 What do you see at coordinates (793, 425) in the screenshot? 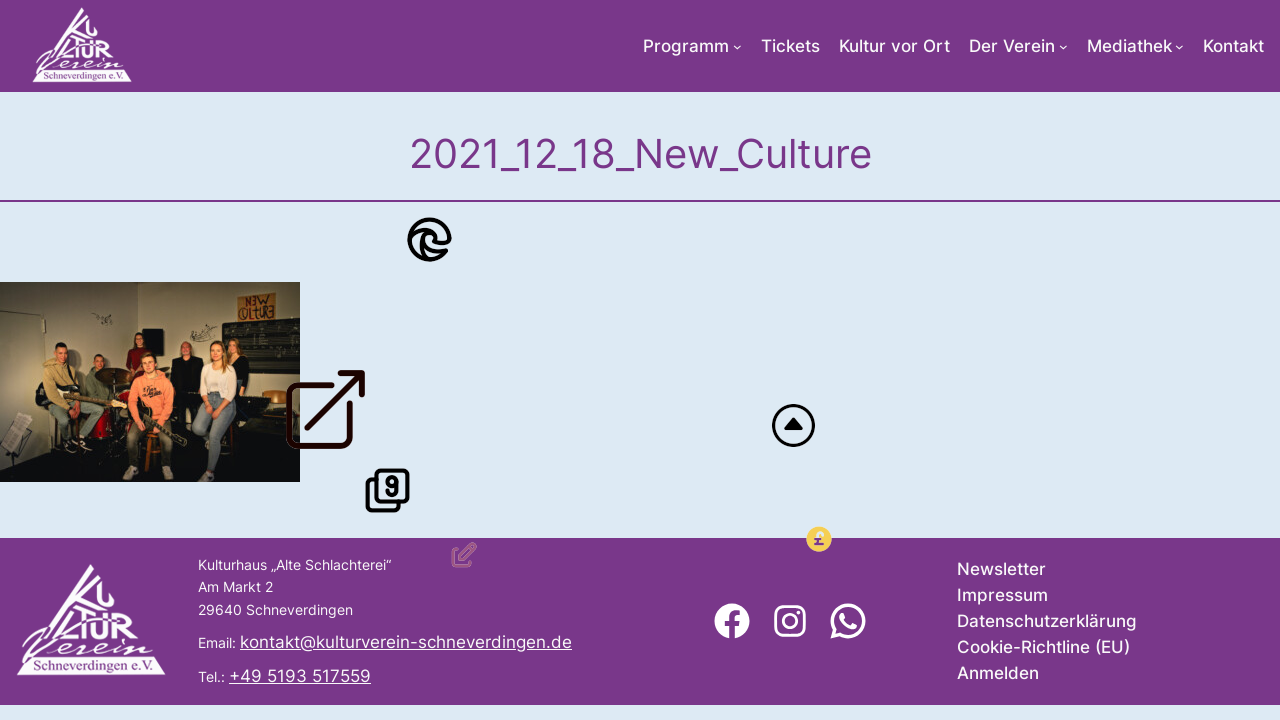
I see `scroll to top of page` at bounding box center [793, 425].